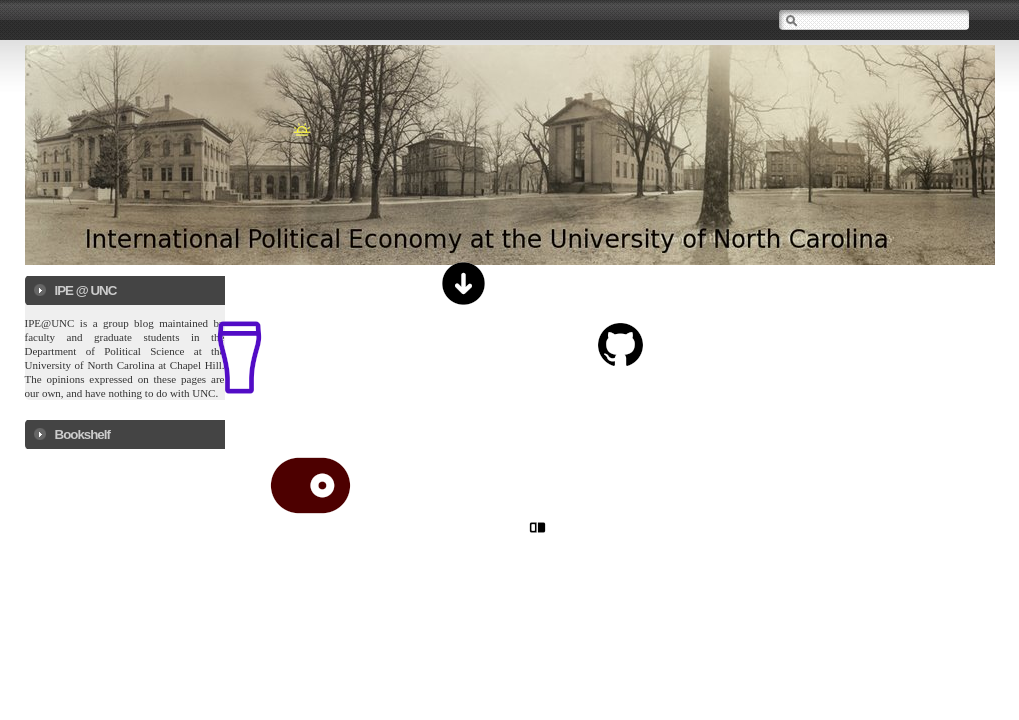 The height and width of the screenshot is (720, 1019). What do you see at coordinates (620, 345) in the screenshot?
I see `visit github profile or repository` at bounding box center [620, 345].